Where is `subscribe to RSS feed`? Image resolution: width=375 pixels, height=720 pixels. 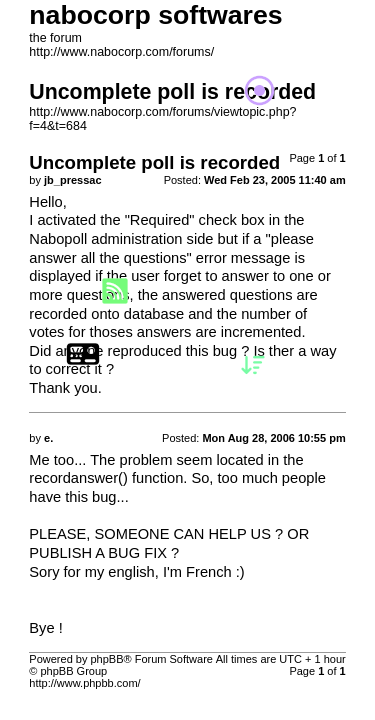
subscribe to RSS feed is located at coordinates (115, 291).